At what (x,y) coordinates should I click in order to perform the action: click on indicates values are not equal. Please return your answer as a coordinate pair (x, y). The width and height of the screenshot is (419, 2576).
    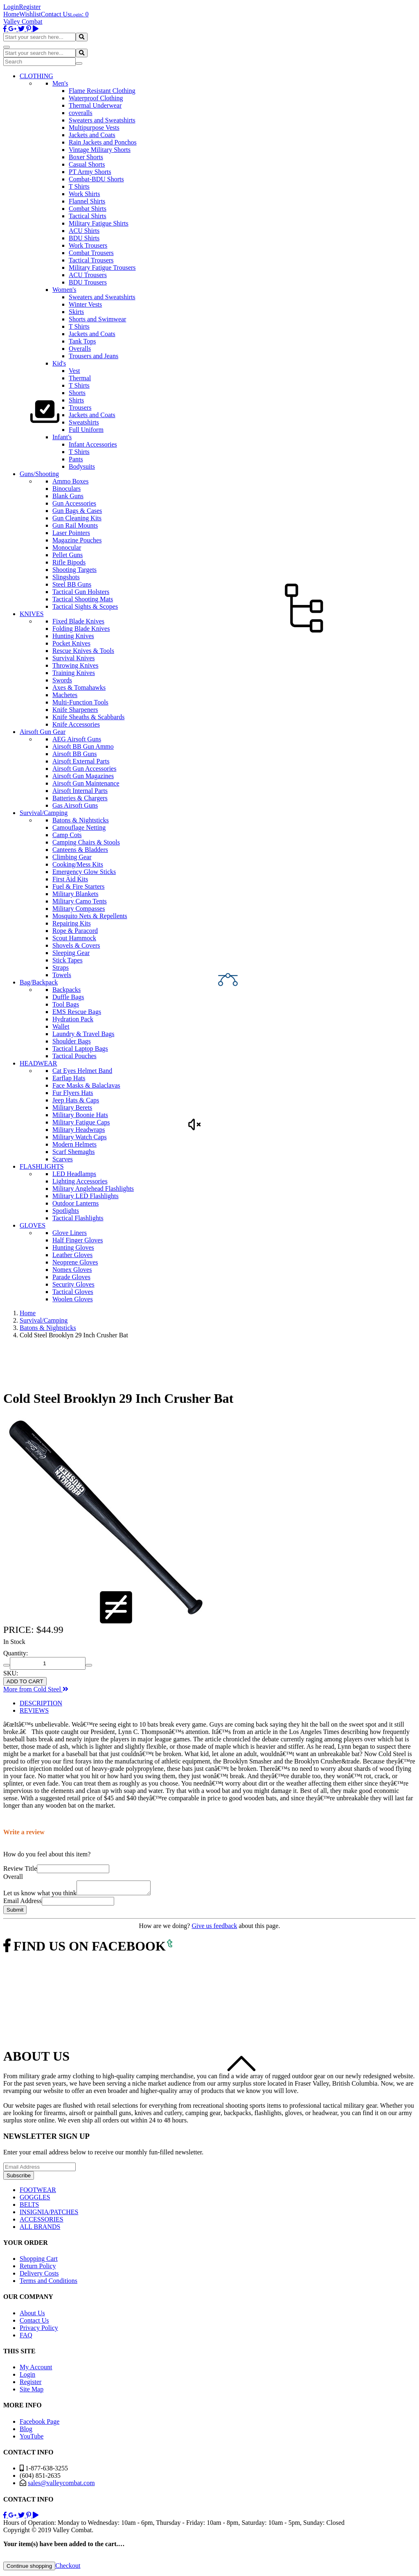
    Looking at the image, I should click on (116, 1607).